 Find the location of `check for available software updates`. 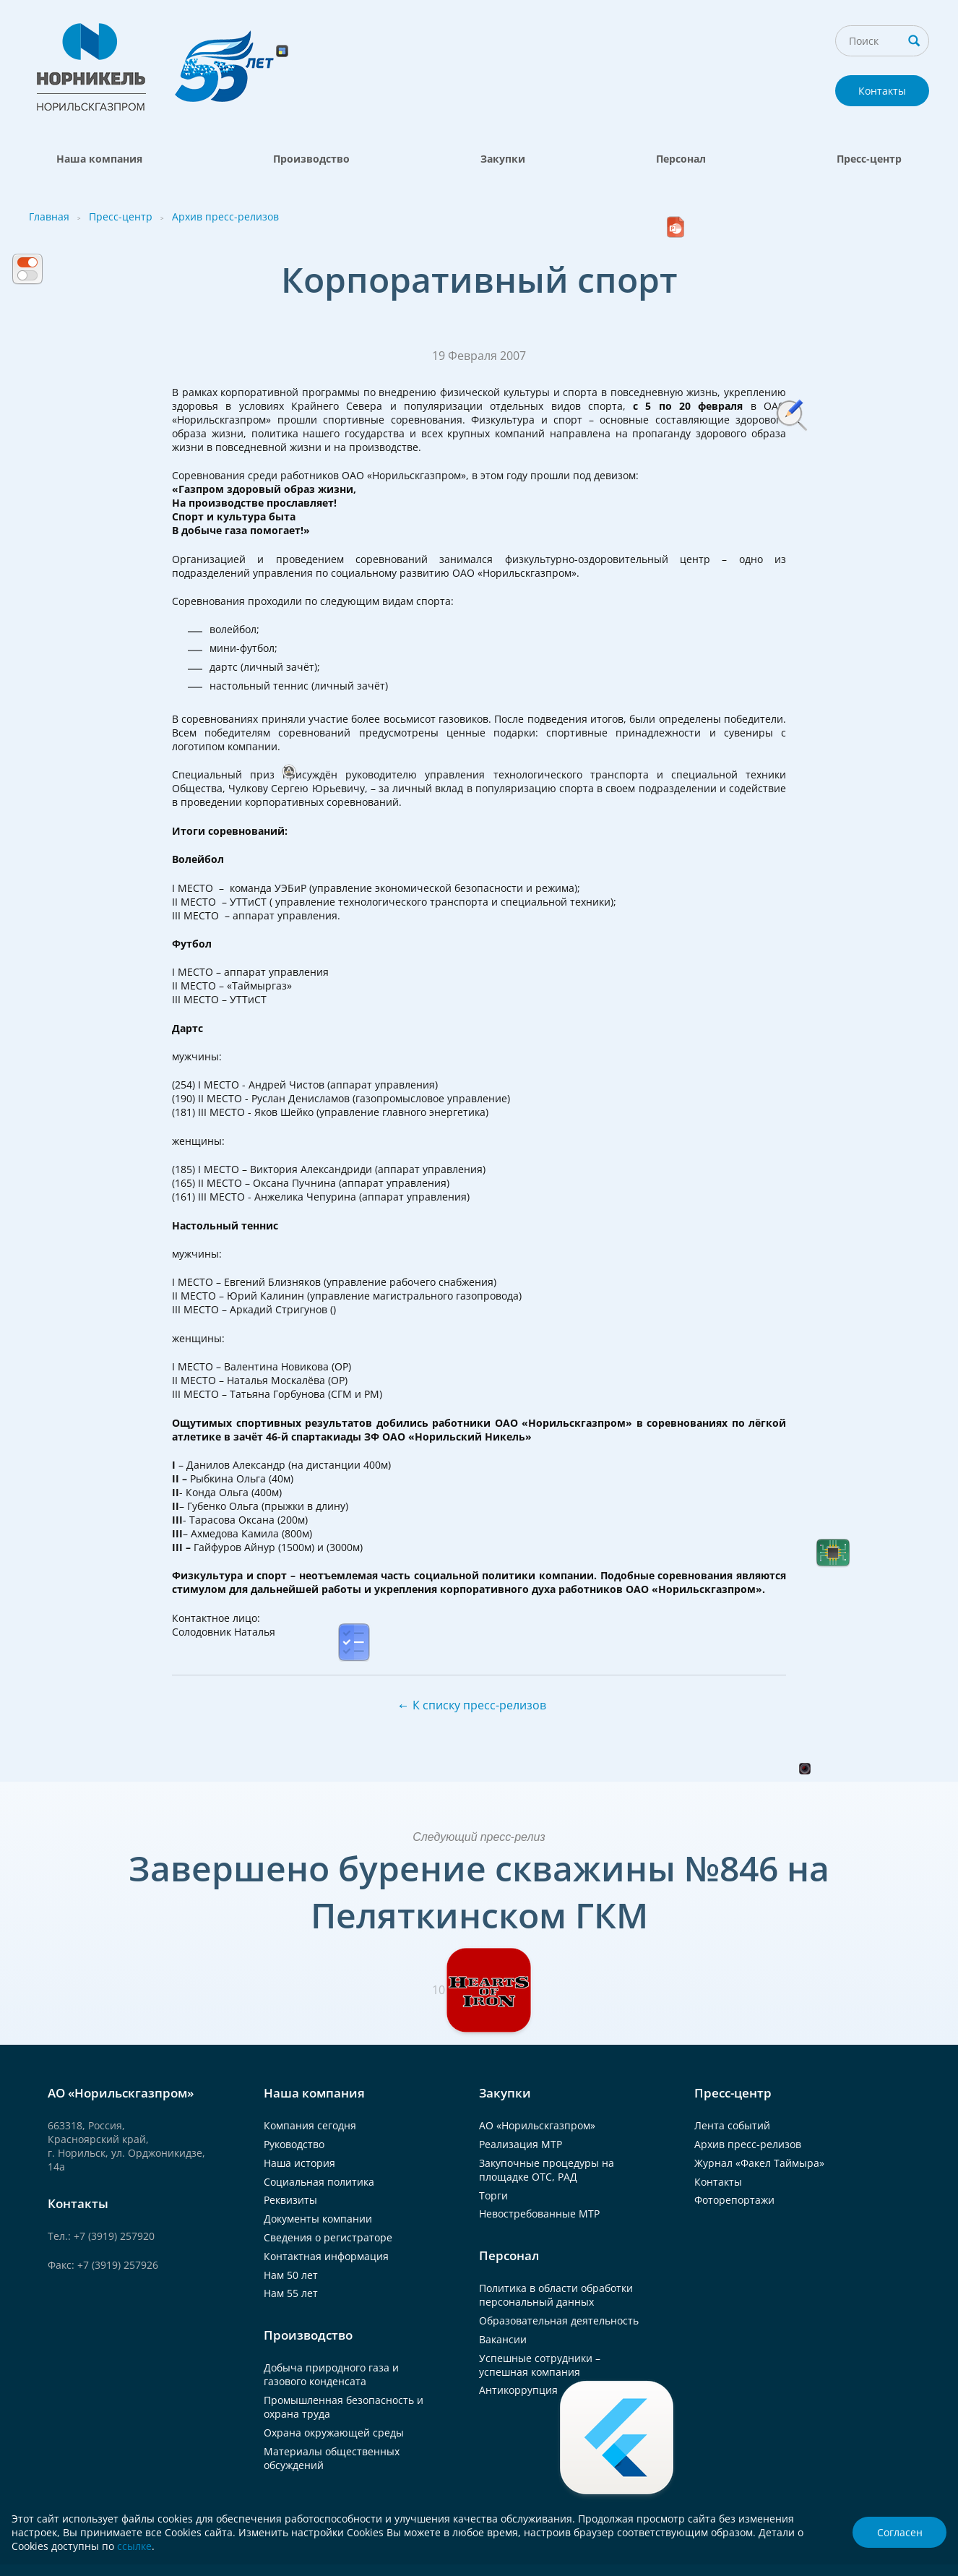

check for available software updates is located at coordinates (289, 771).